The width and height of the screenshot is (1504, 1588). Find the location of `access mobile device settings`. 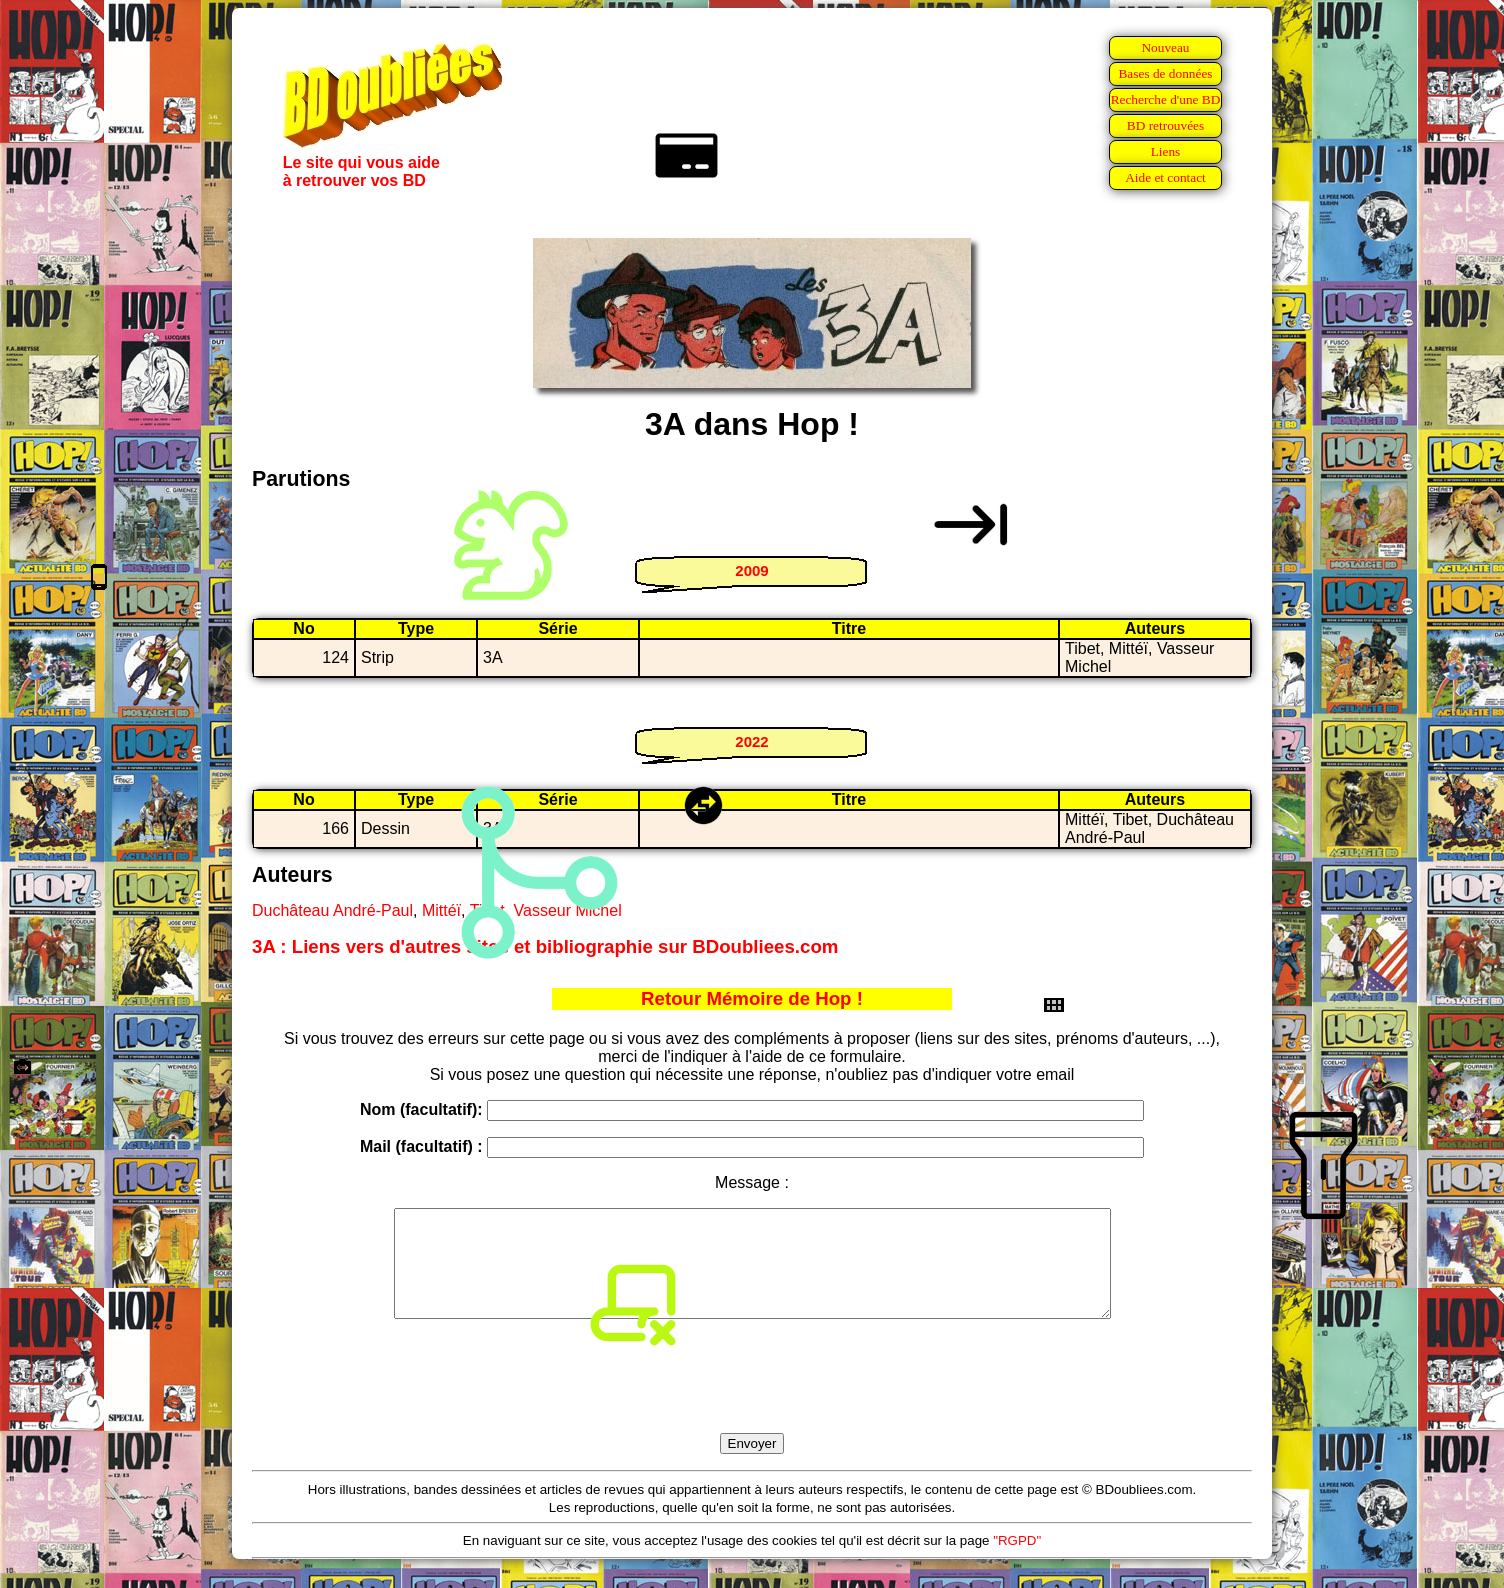

access mobile device settings is located at coordinates (99, 577).